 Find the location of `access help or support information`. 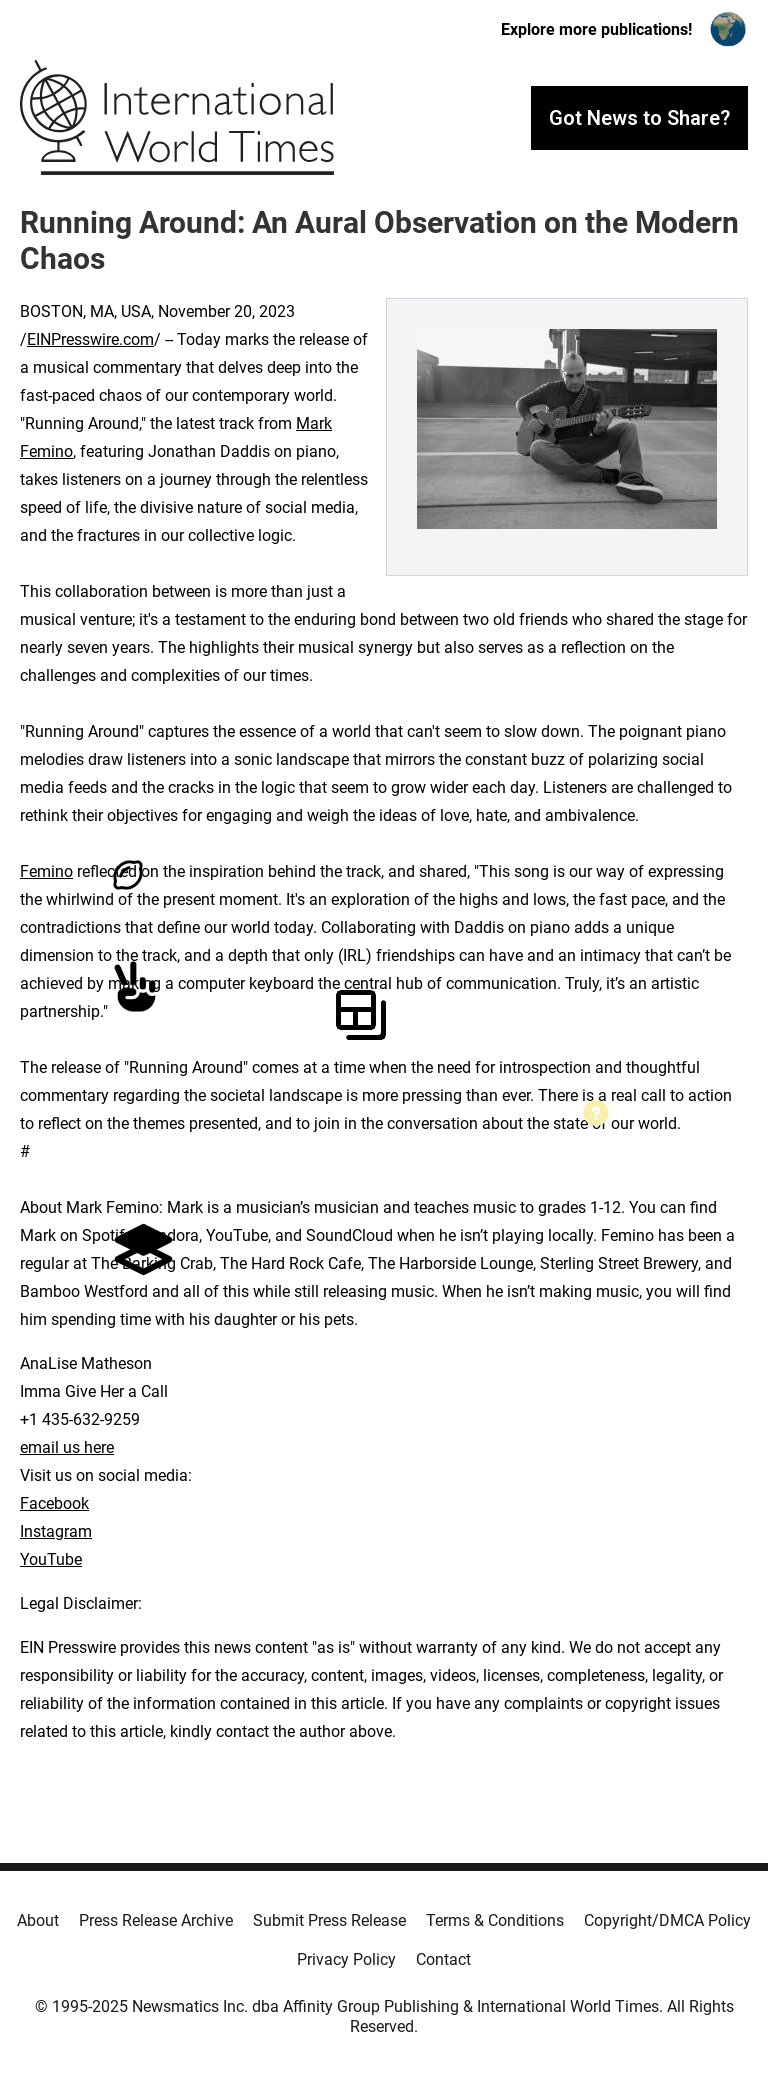

access help or support information is located at coordinates (596, 1113).